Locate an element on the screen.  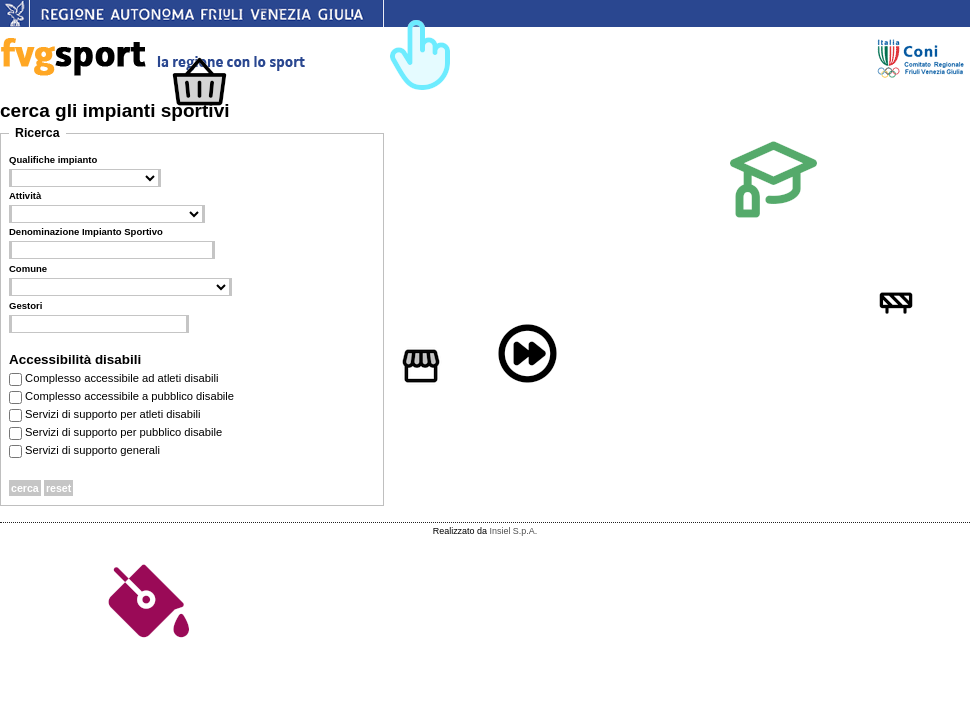
indicates a blocked or restricted area is located at coordinates (896, 302).